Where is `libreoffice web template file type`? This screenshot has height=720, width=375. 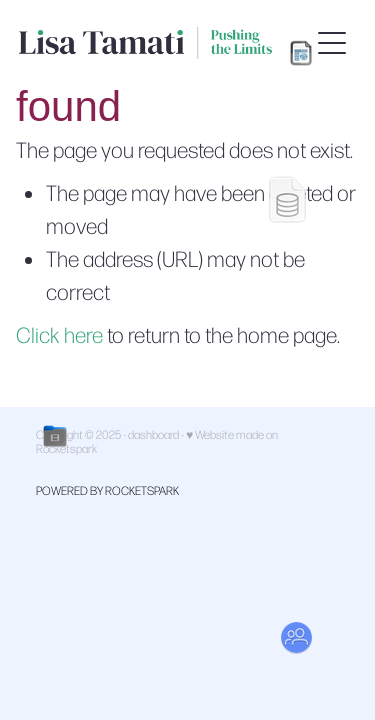
libreoffice web template file type is located at coordinates (301, 53).